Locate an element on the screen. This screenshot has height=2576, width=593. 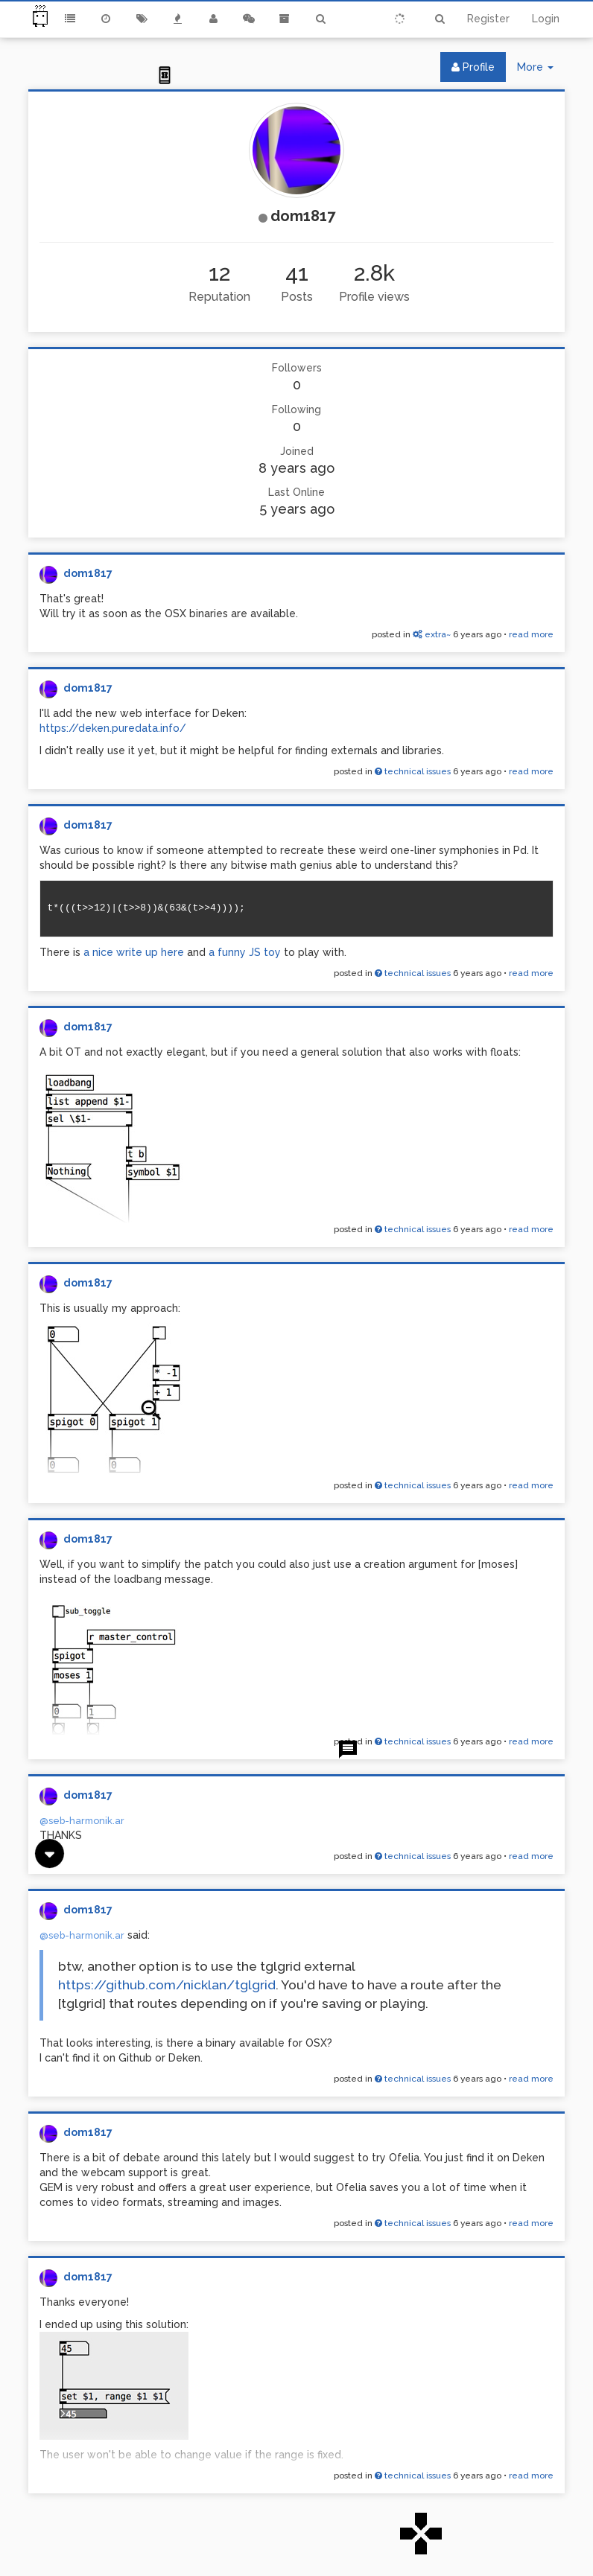
book a ticket or reservation online is located at coordinates (165, 75).